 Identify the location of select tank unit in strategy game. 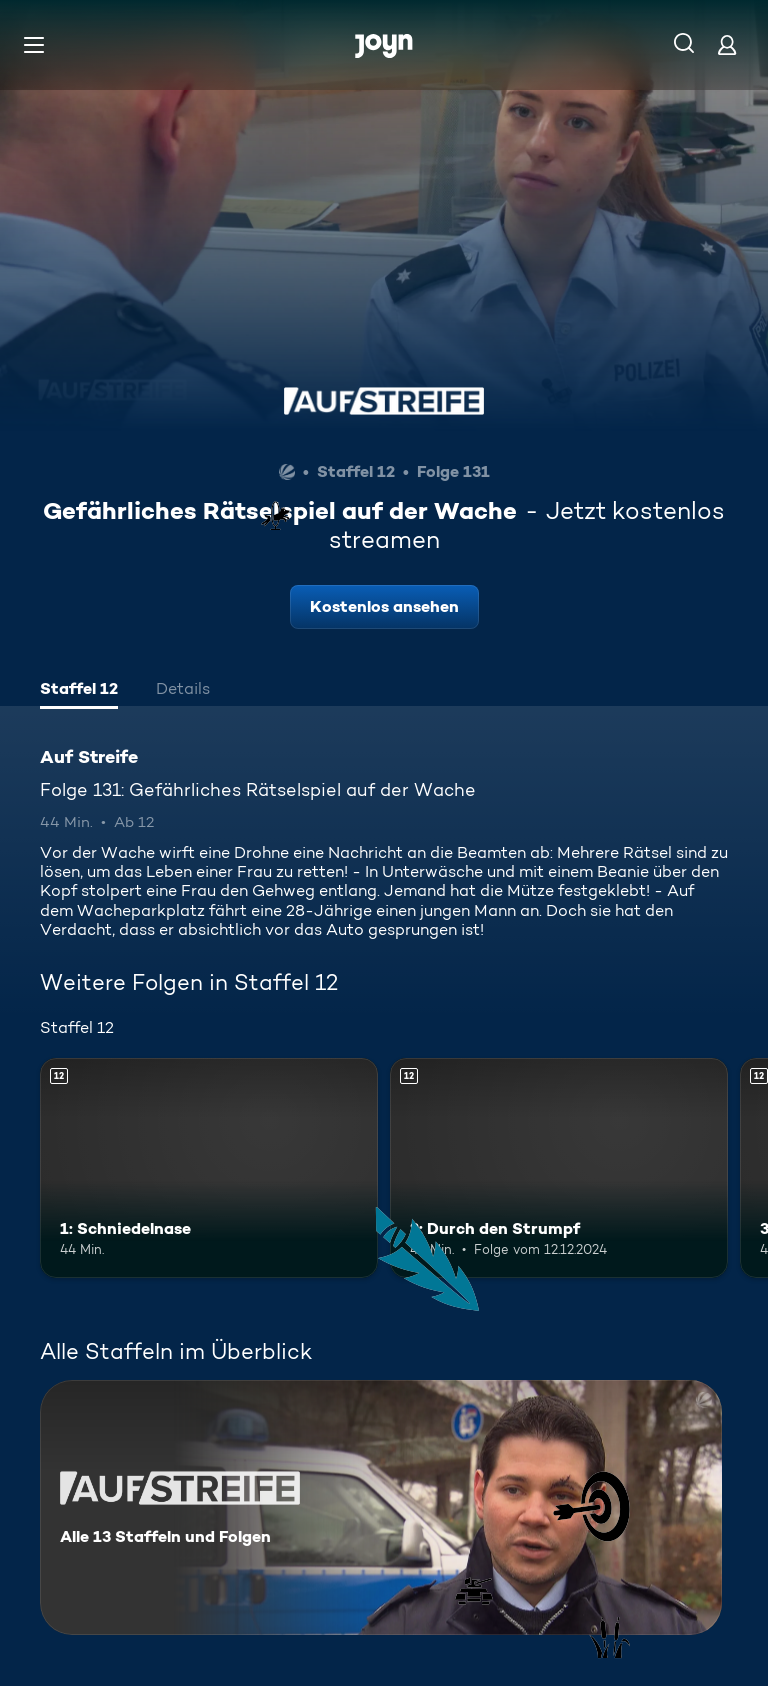
(474, 1591).